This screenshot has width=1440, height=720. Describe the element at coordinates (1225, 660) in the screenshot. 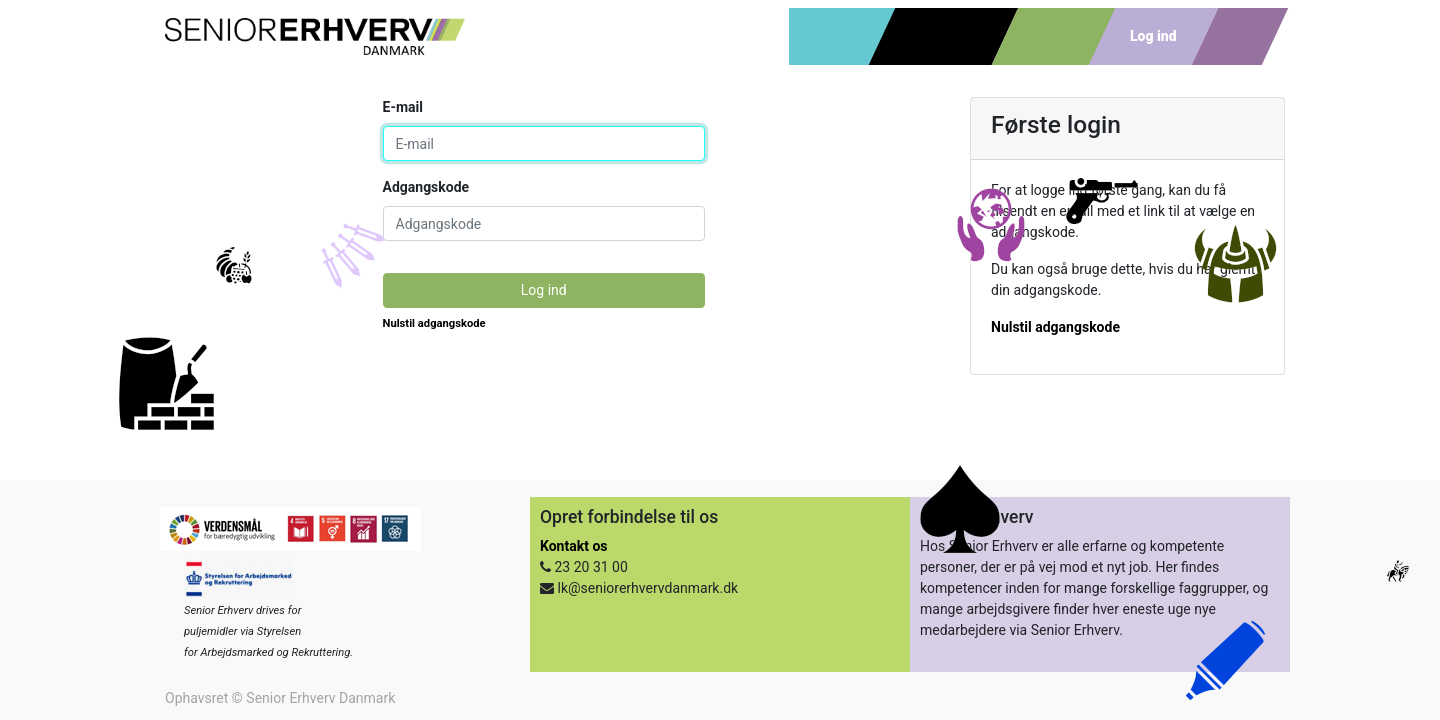

I see `highlight or mark important text` at that location.